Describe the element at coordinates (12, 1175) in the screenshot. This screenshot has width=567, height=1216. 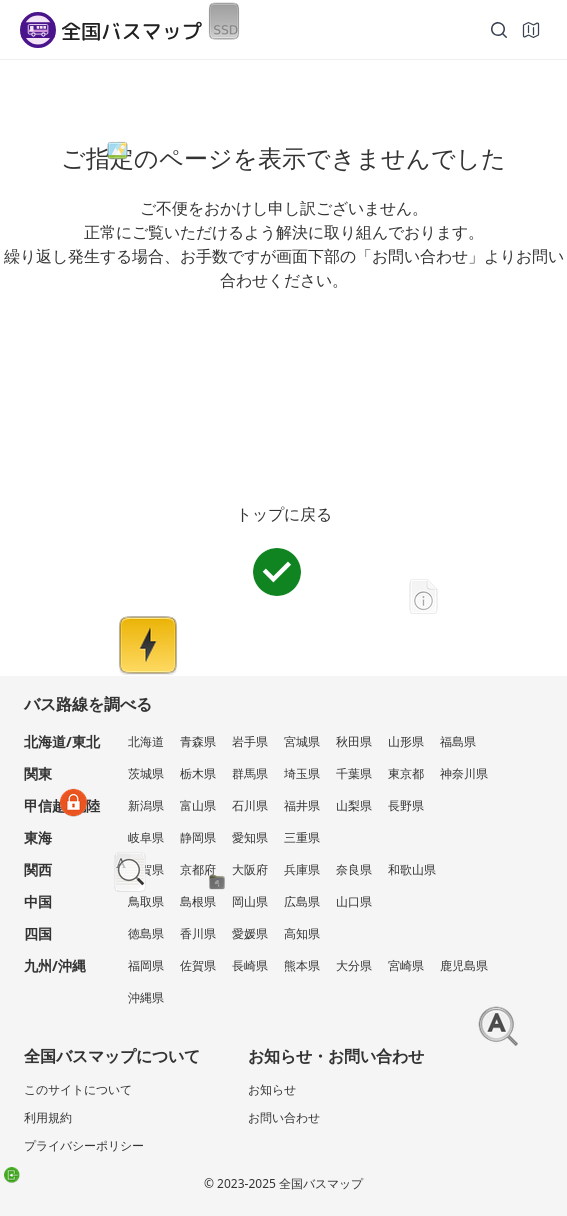
I see `log out of the current session` at that location.